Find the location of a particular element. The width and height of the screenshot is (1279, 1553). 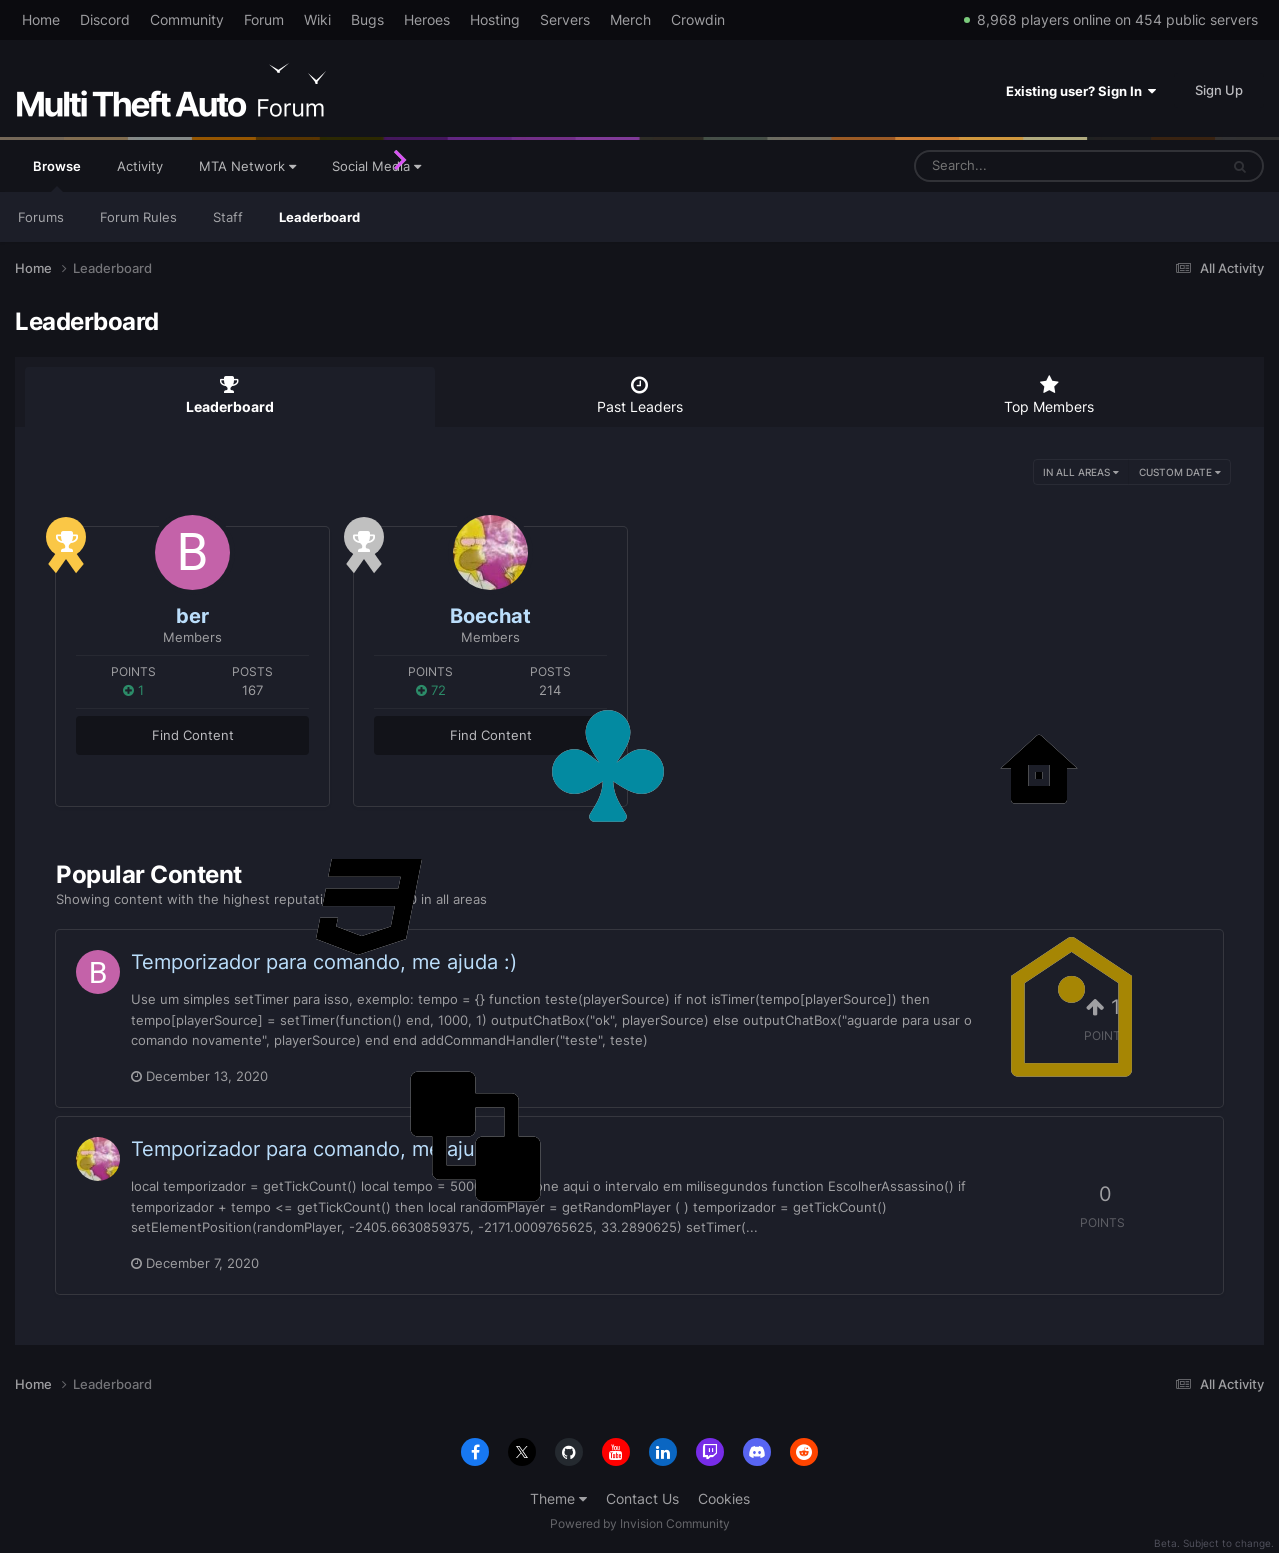

navigate to the next item or screen is located at coordinates (400, 160).